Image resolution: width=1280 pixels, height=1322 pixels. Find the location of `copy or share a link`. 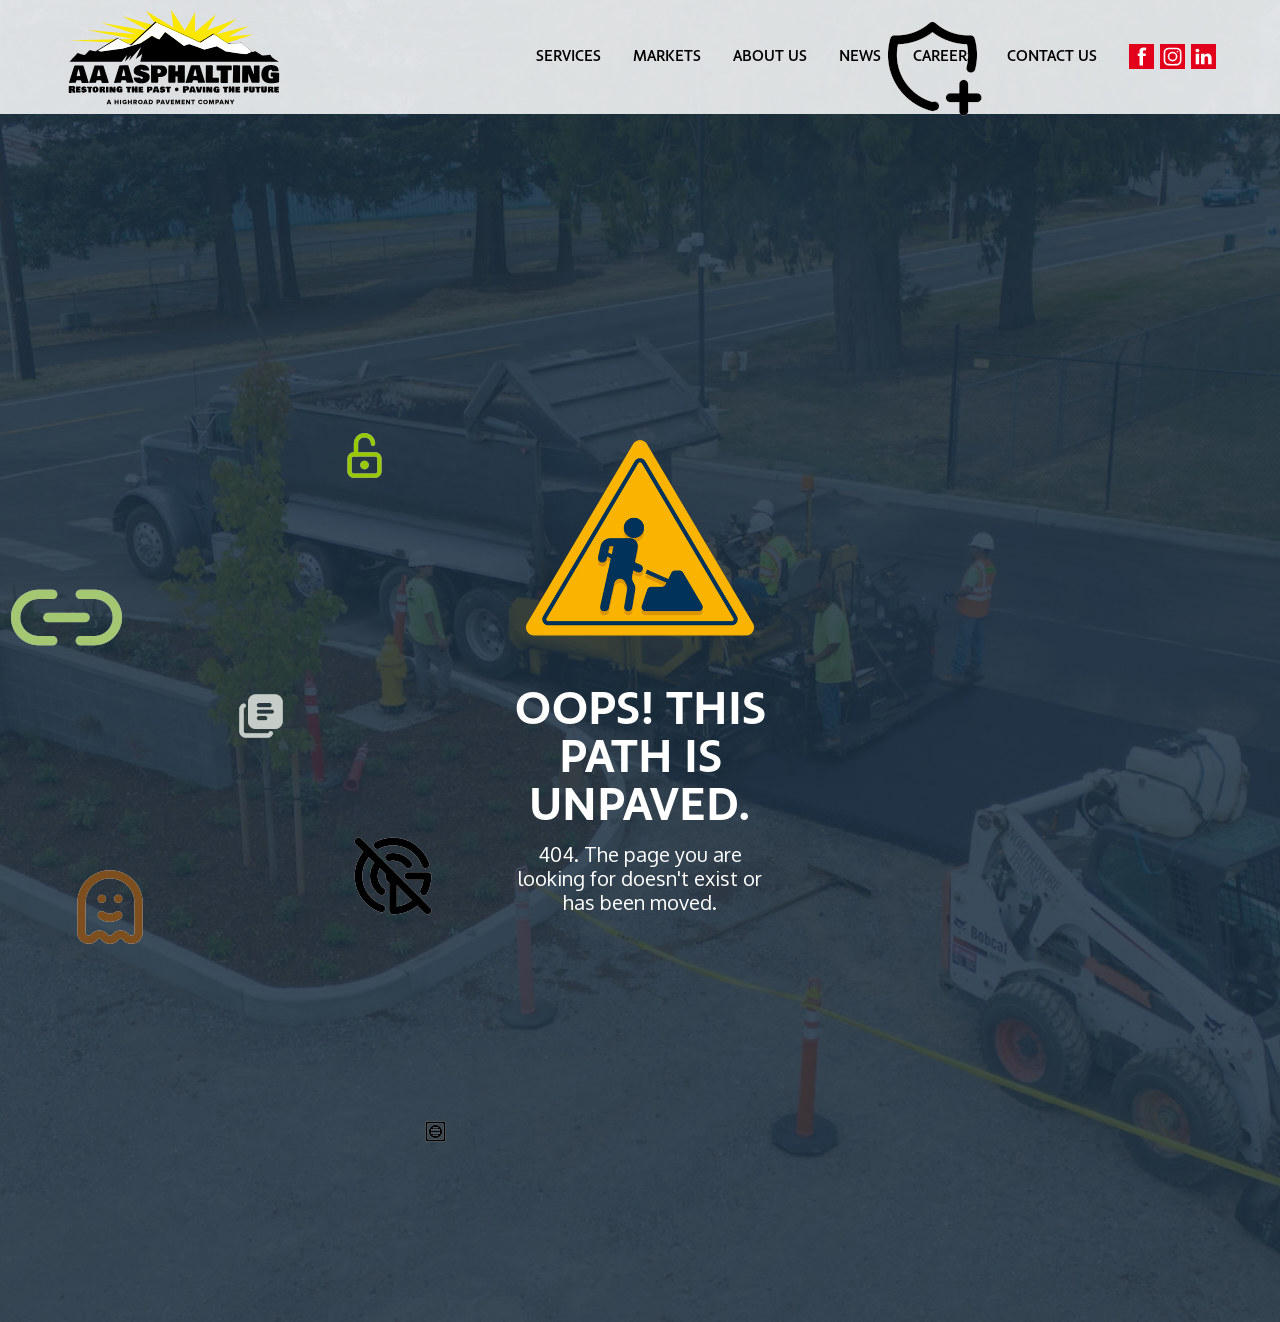

copy or share a link is located at coordinates (66, 617).